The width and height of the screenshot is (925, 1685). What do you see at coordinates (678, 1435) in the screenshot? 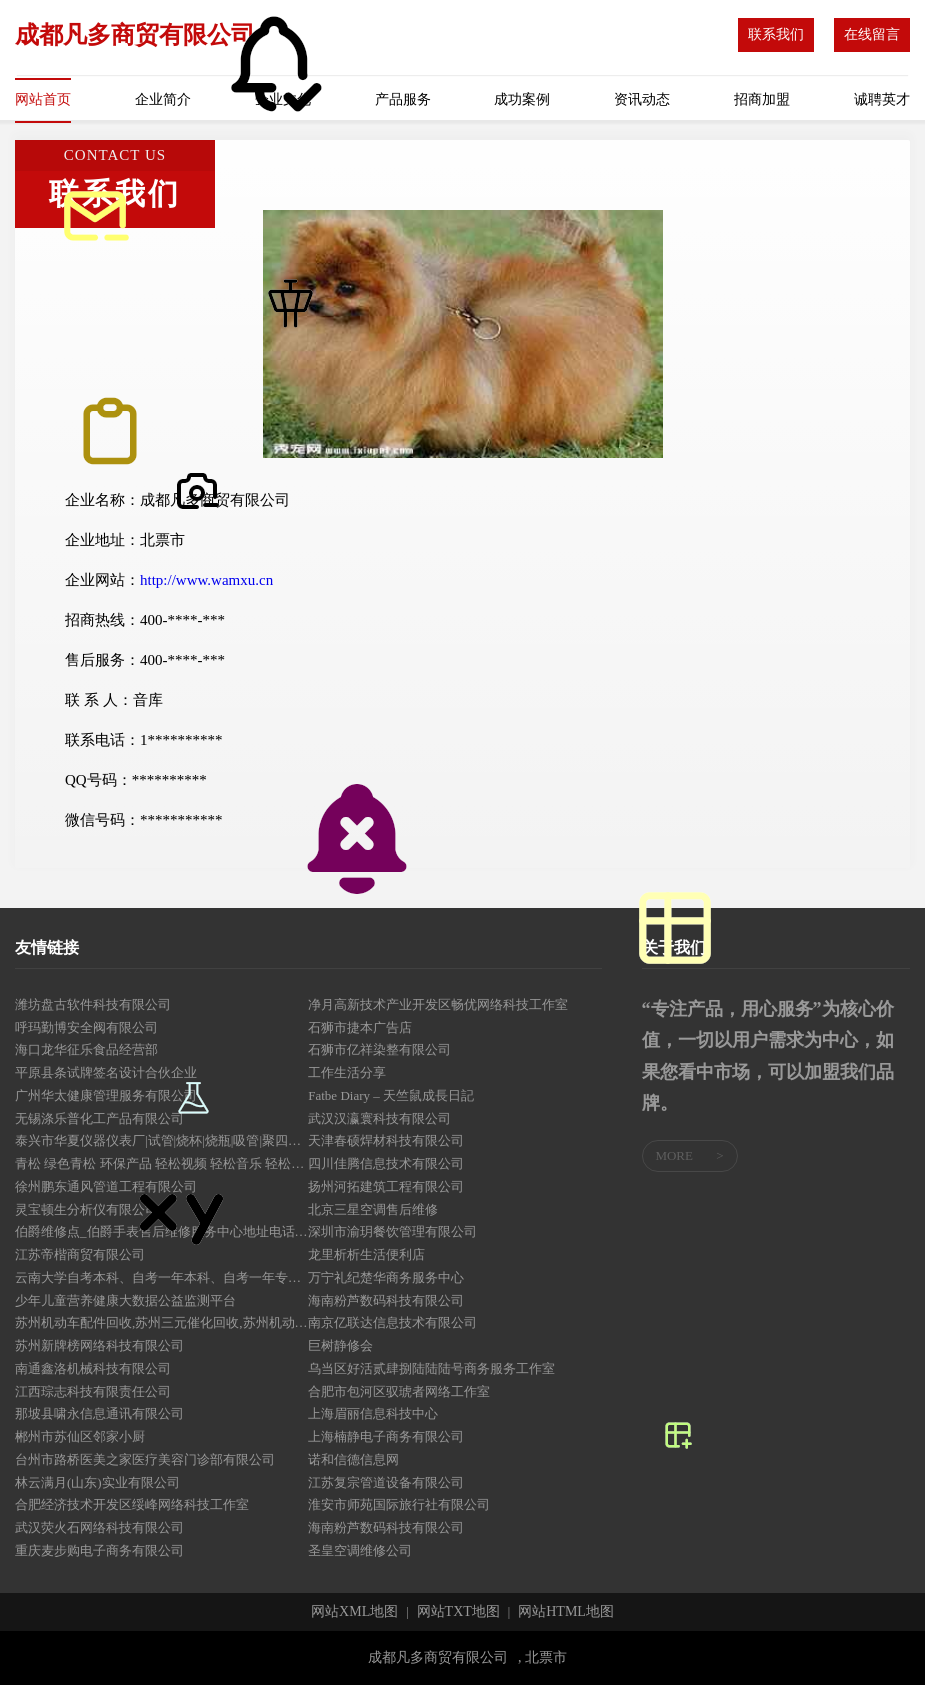
I see `add a new table or spreadsheet` at bounding box center [678, 1435].